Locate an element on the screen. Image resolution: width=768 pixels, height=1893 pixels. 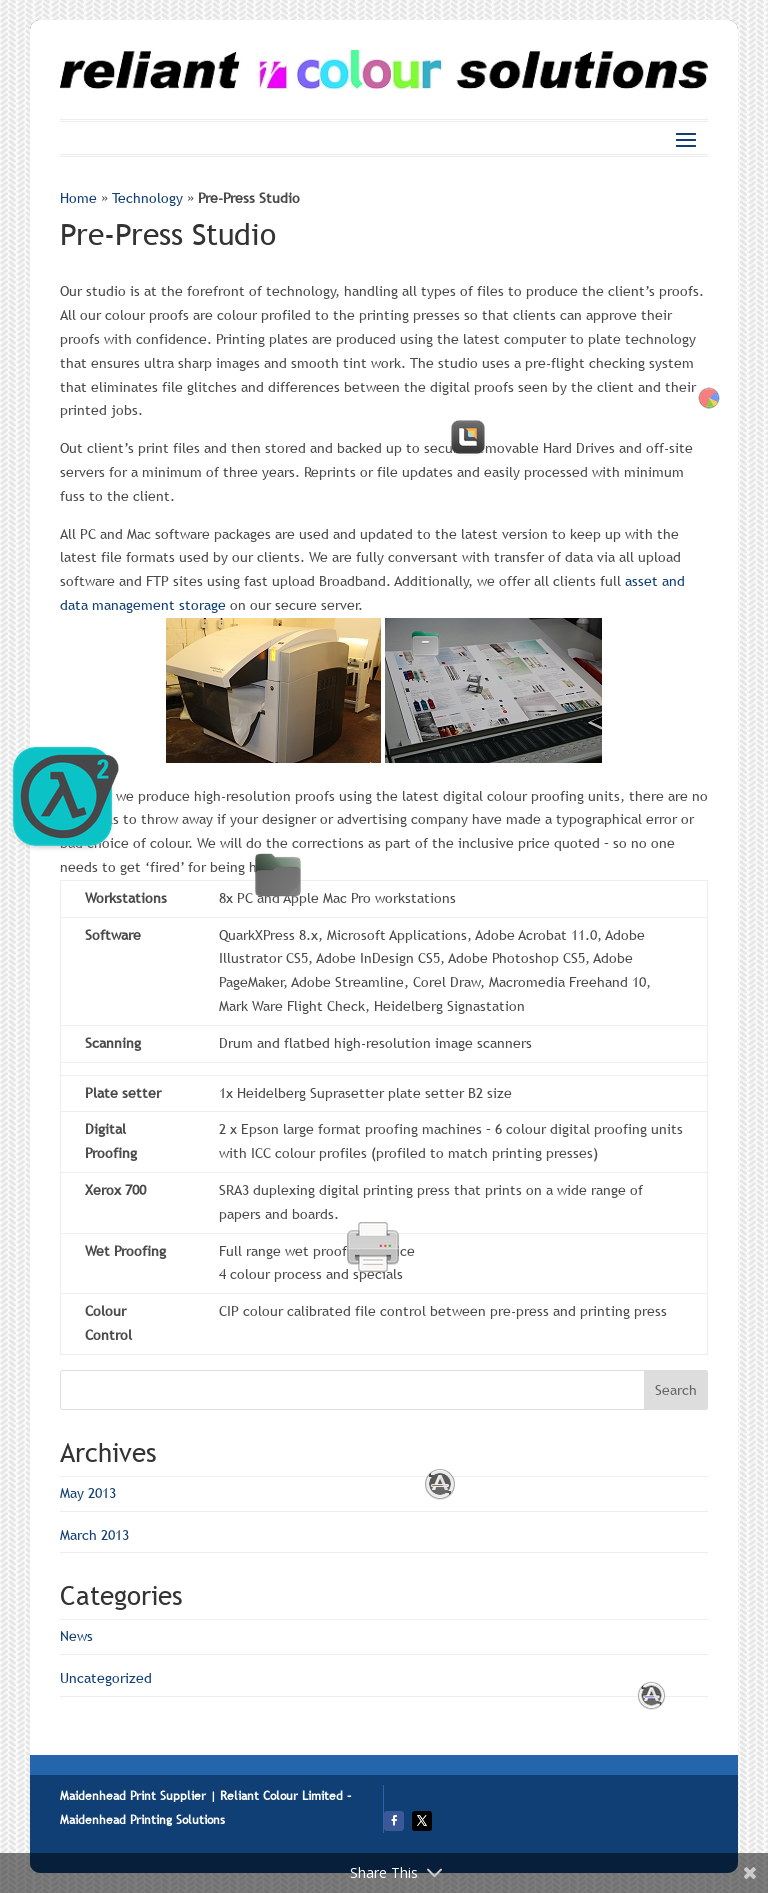
open the software updater application is located at coordinates (440, 1484).